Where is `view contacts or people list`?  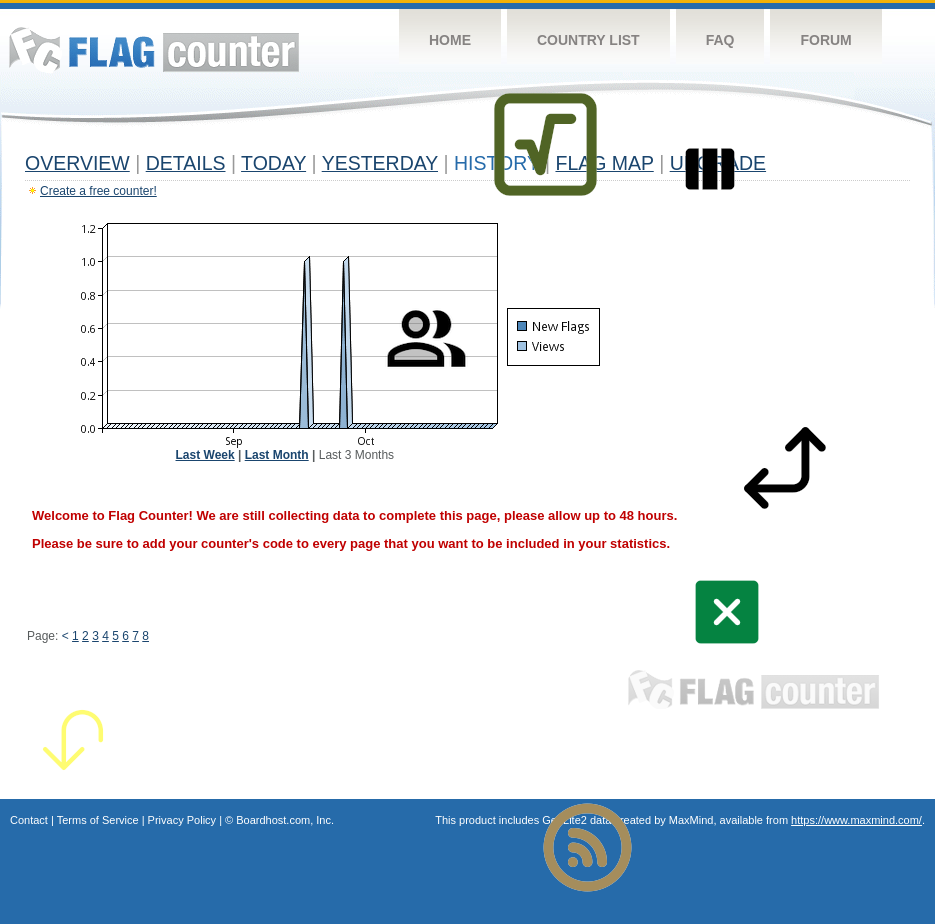 view contacts or people list is located at coordinates (426, 338).